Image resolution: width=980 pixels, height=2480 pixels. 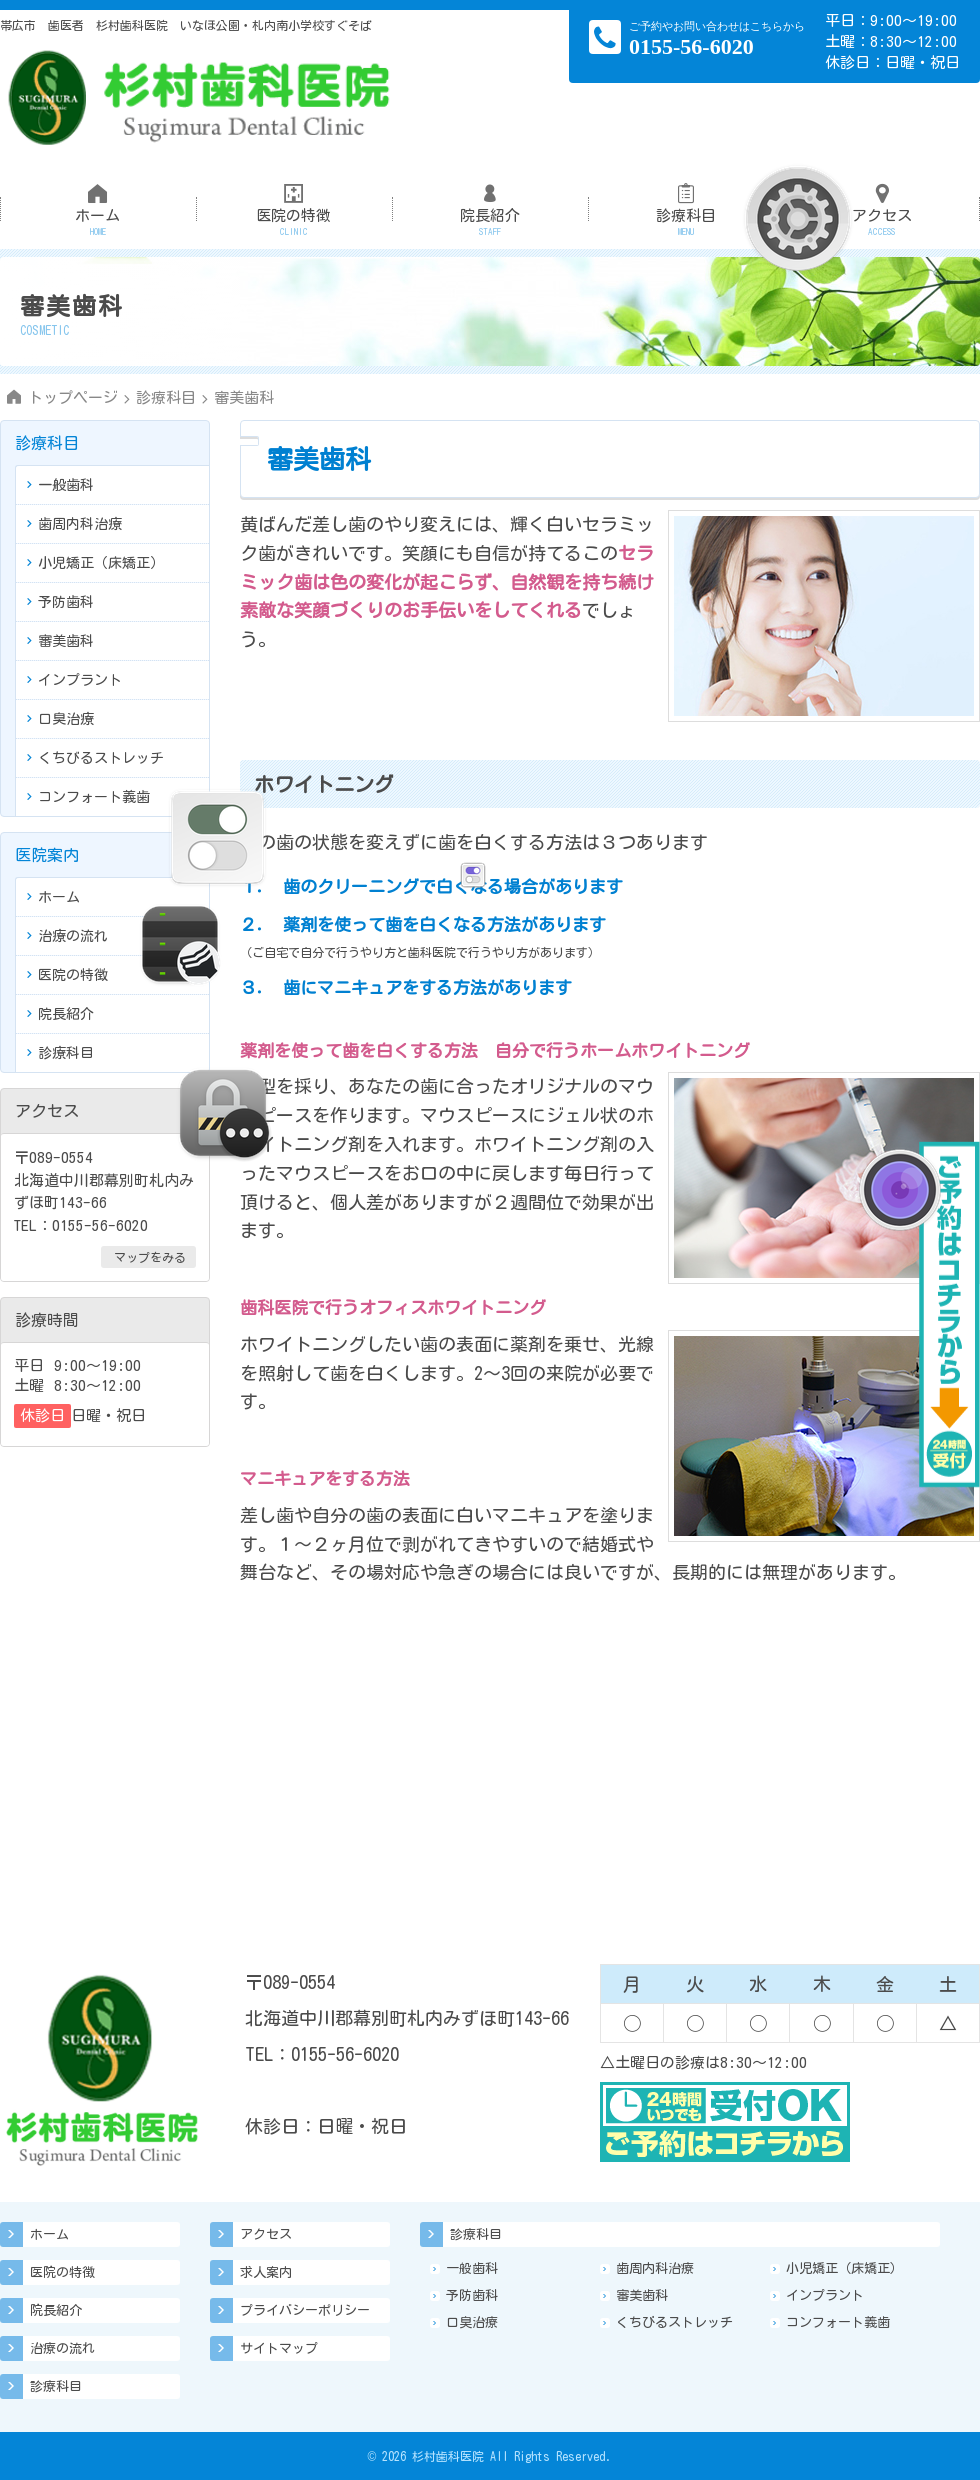 I want to click on open system tweaks or customization settings, so click(x=217, y=837).